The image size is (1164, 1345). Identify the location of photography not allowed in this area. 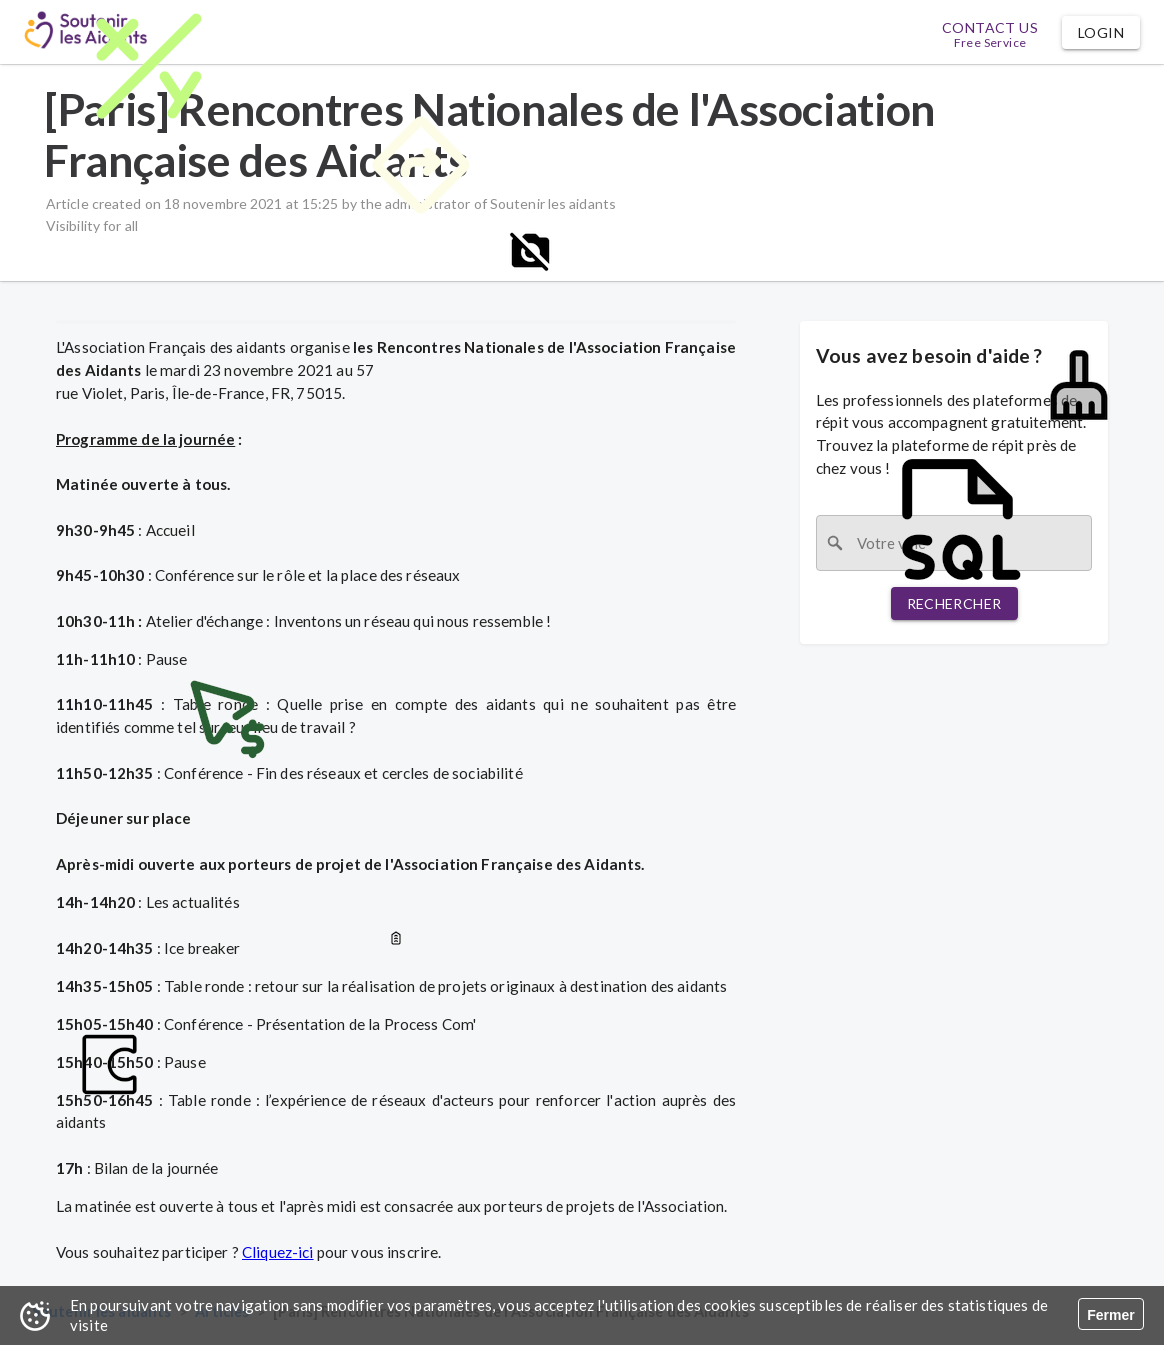
(530, 250).